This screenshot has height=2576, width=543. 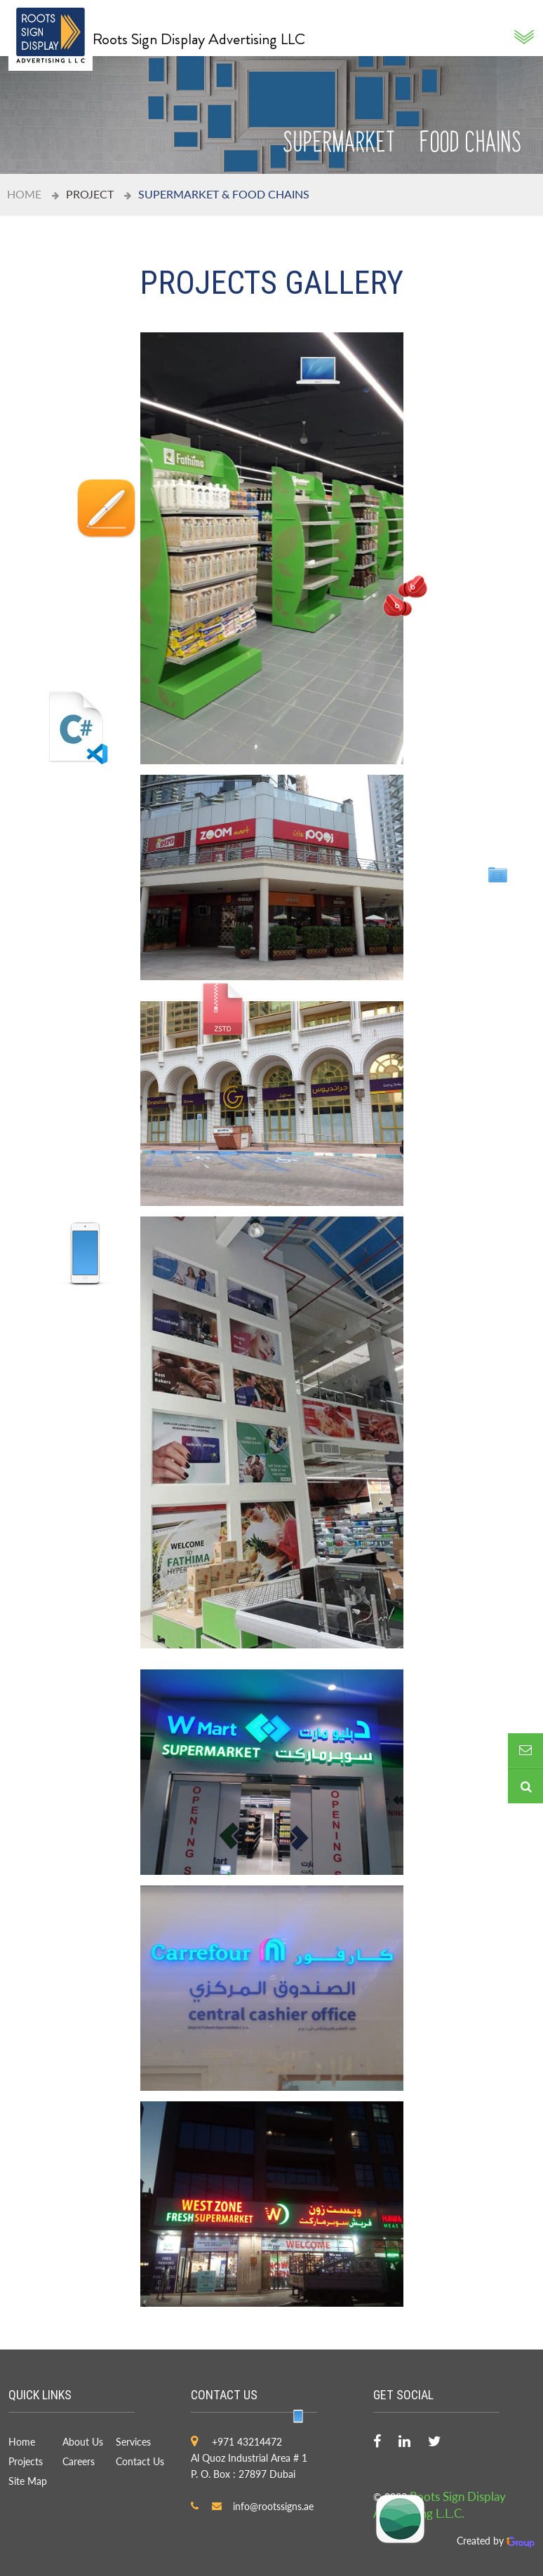 What do you see at coordinates (225, 1869) in the screenshot?
I see `compose a new email` at bounding box center [225, 1869].